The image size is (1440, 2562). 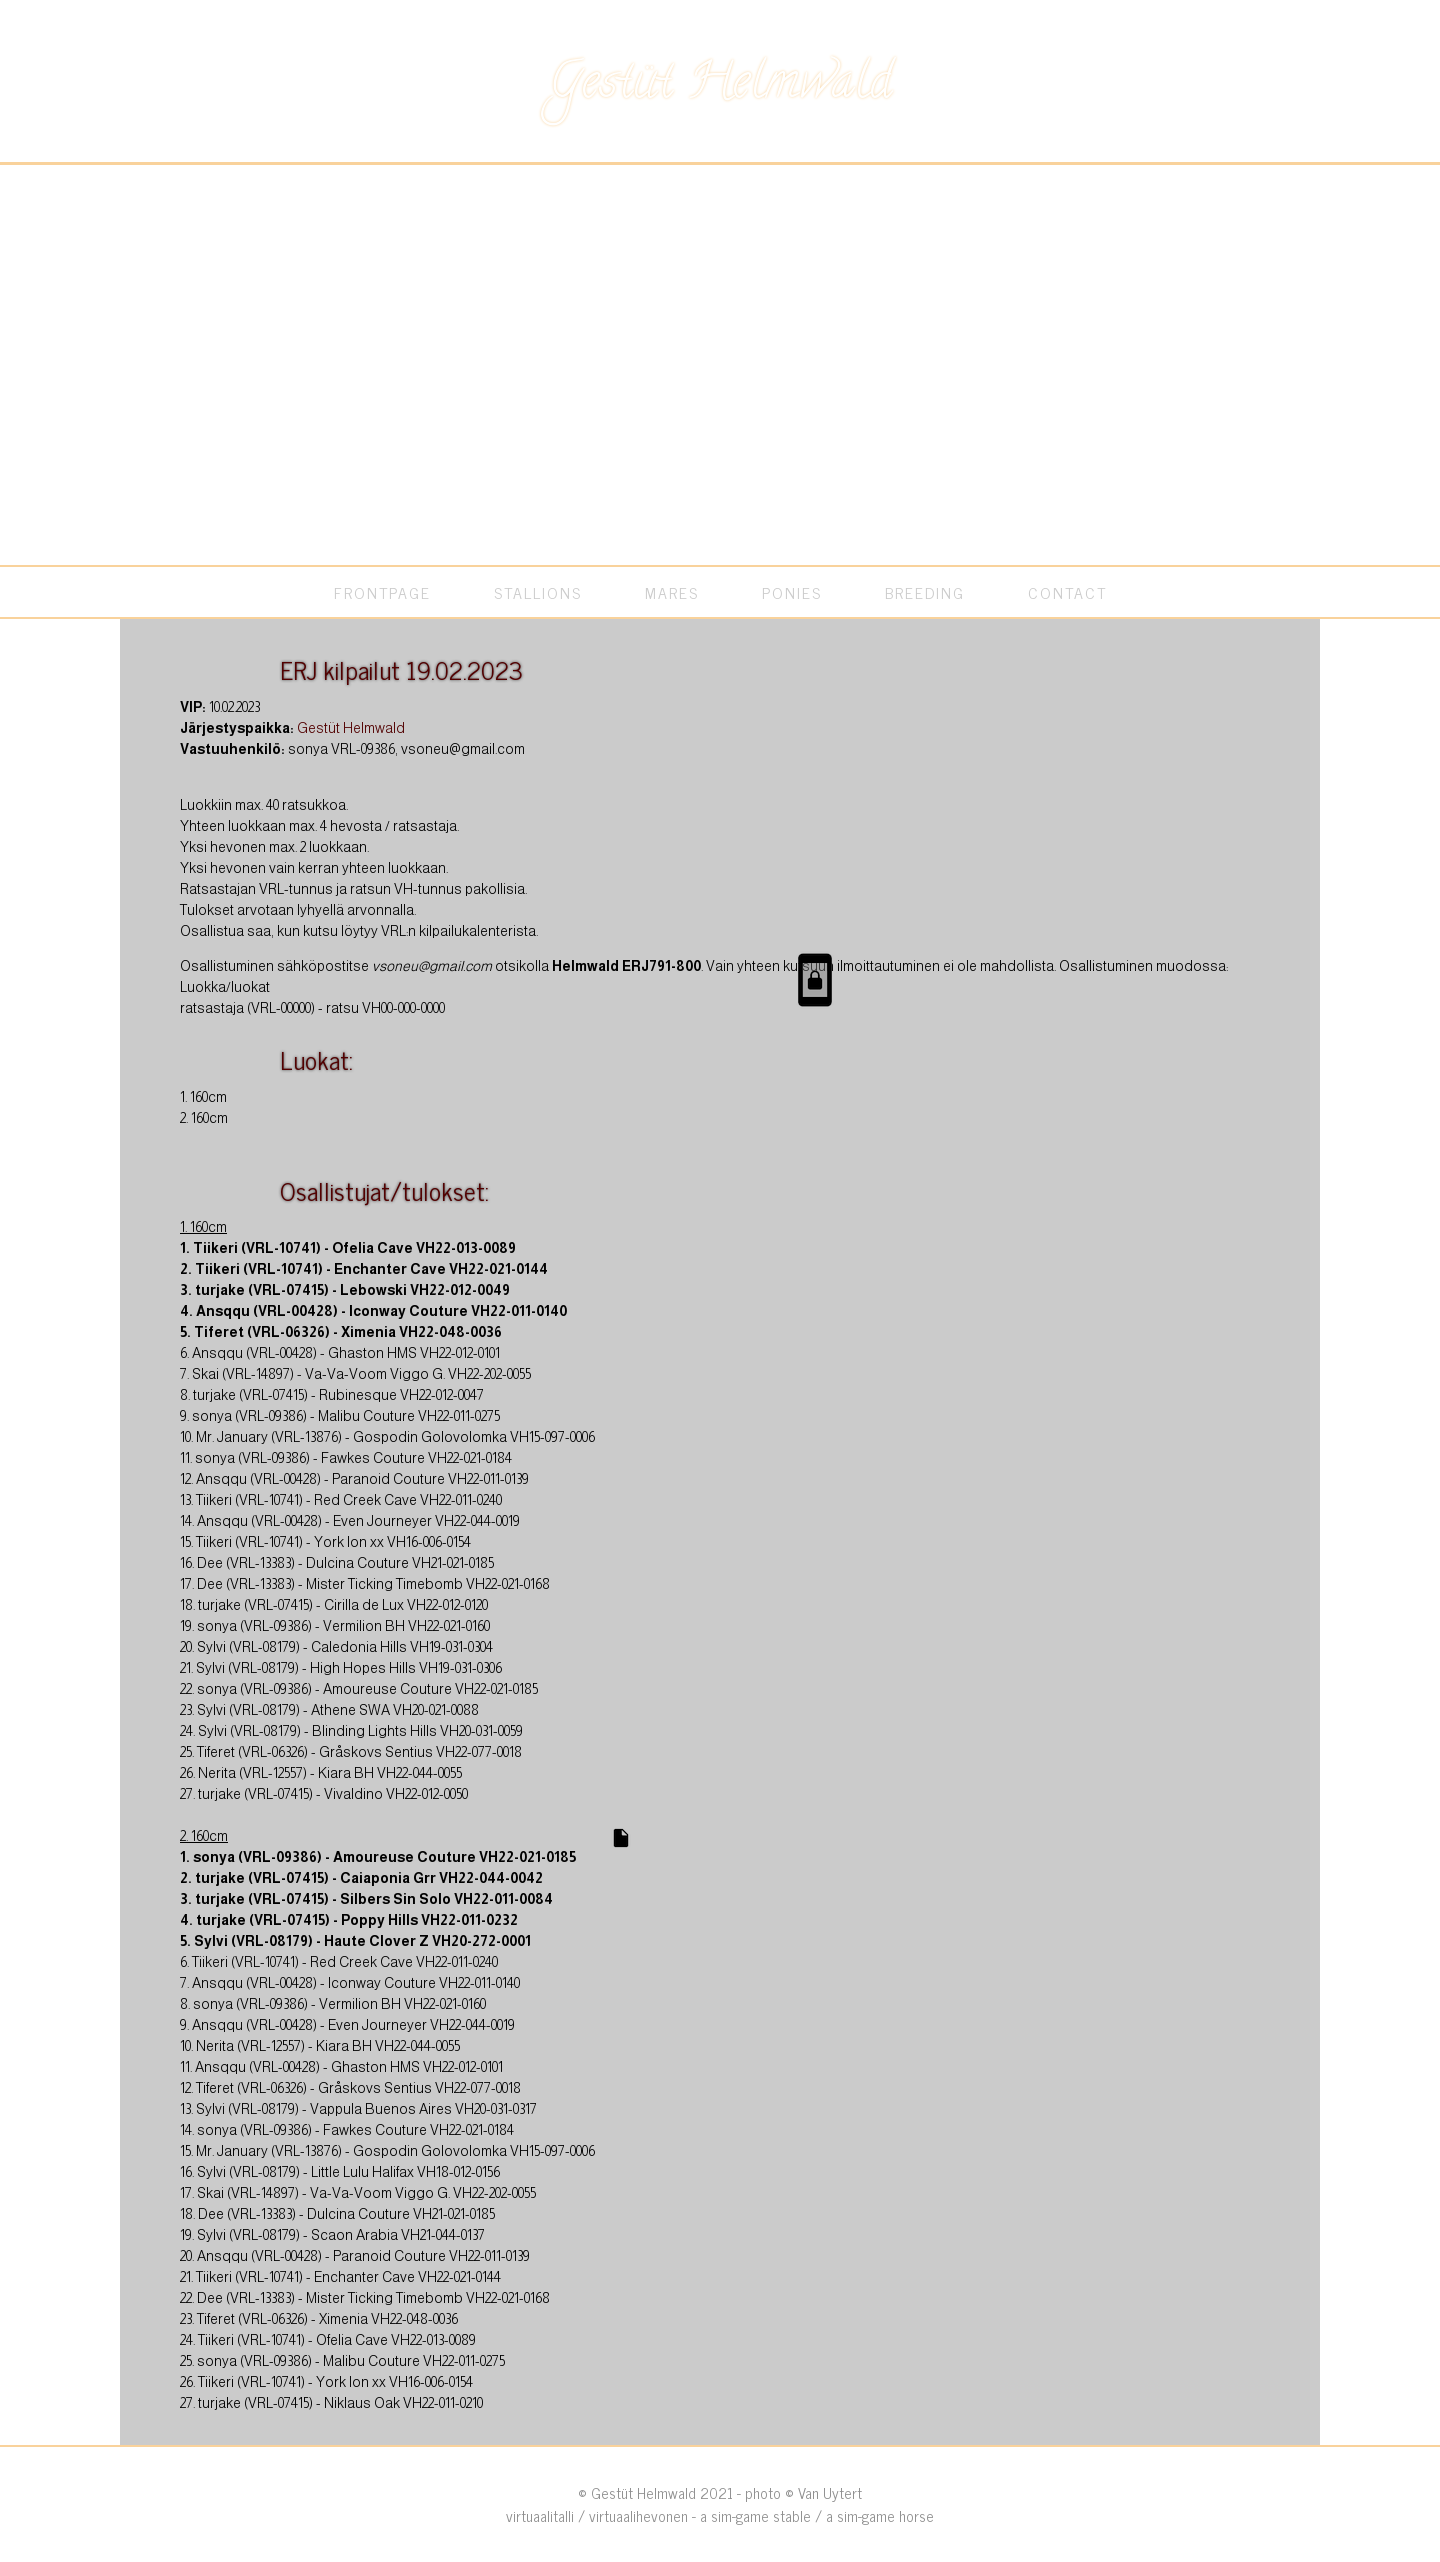 What do you see at coordinates (621, 1838) in the screenshot?
I see `access a file or document` at bounding box center [621, 1838].